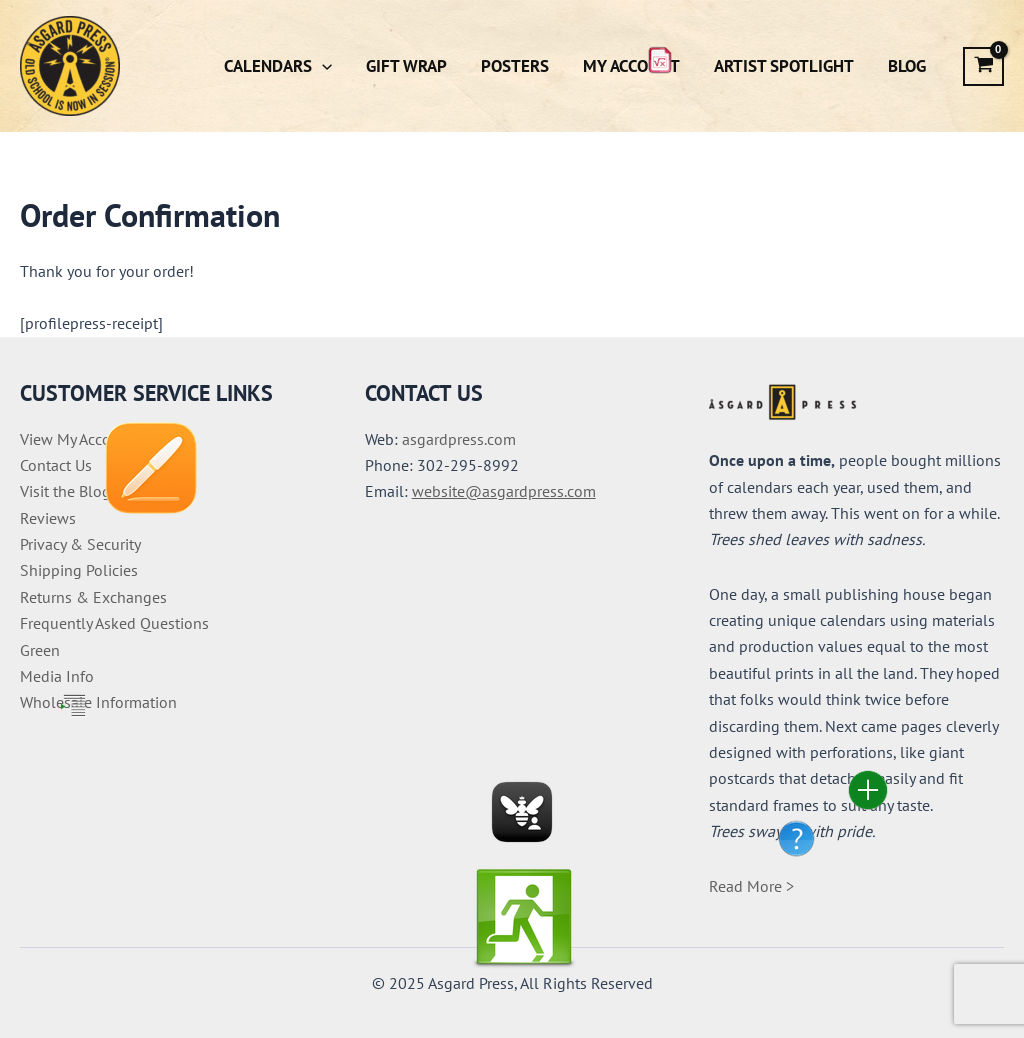  What do you see at coordinates (151, 468) in the screenshot?
I see `open Pages document editor` at bounding box center [151, 468].